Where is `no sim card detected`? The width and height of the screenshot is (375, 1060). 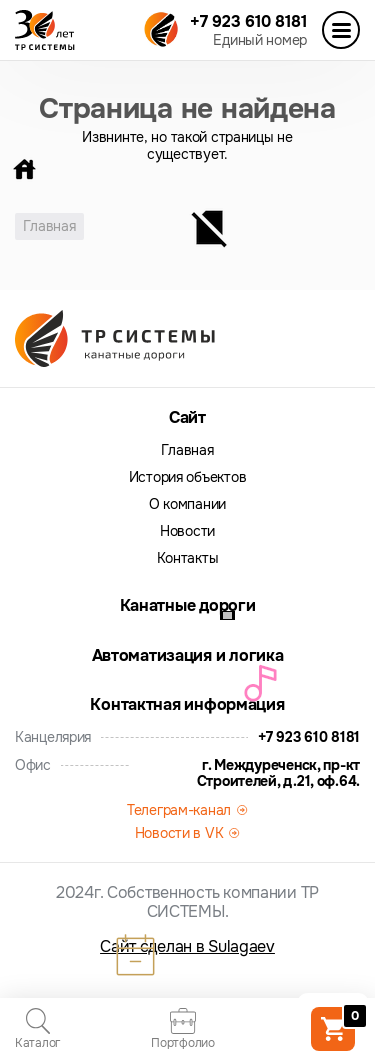
no sim card detected is located at coordinates (209, 227).